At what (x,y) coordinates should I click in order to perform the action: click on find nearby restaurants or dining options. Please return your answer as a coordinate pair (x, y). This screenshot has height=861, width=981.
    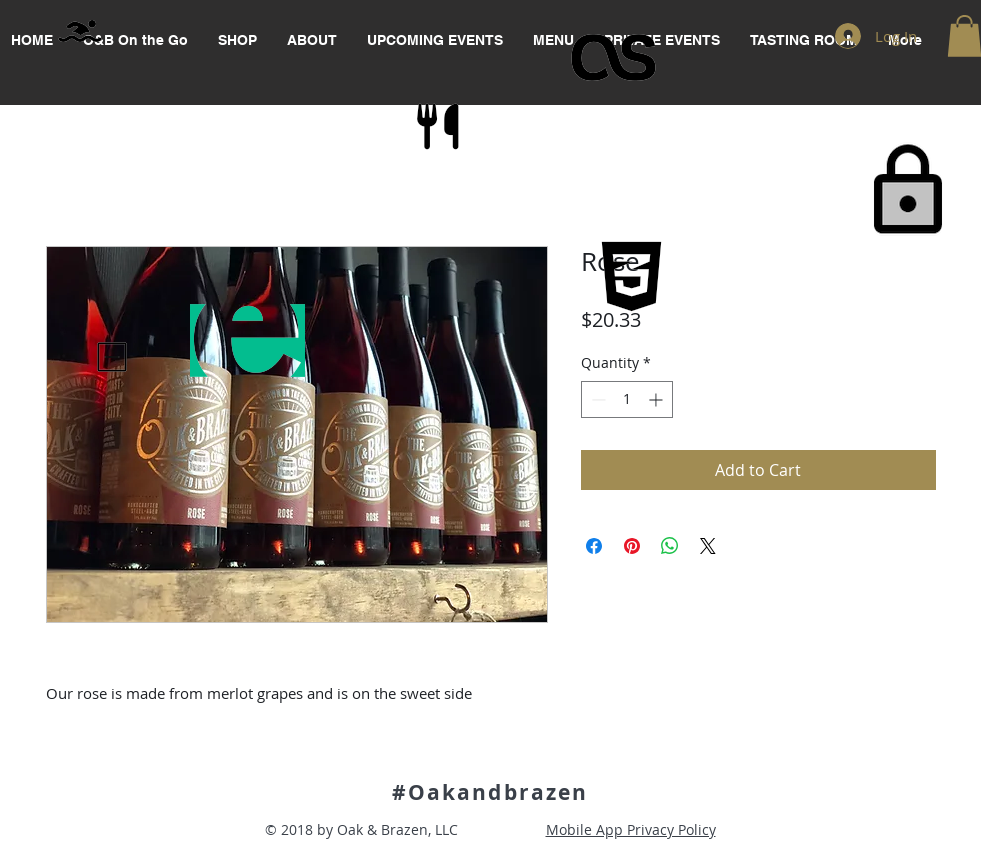
    Looking at the image, I should click on (438, 126).